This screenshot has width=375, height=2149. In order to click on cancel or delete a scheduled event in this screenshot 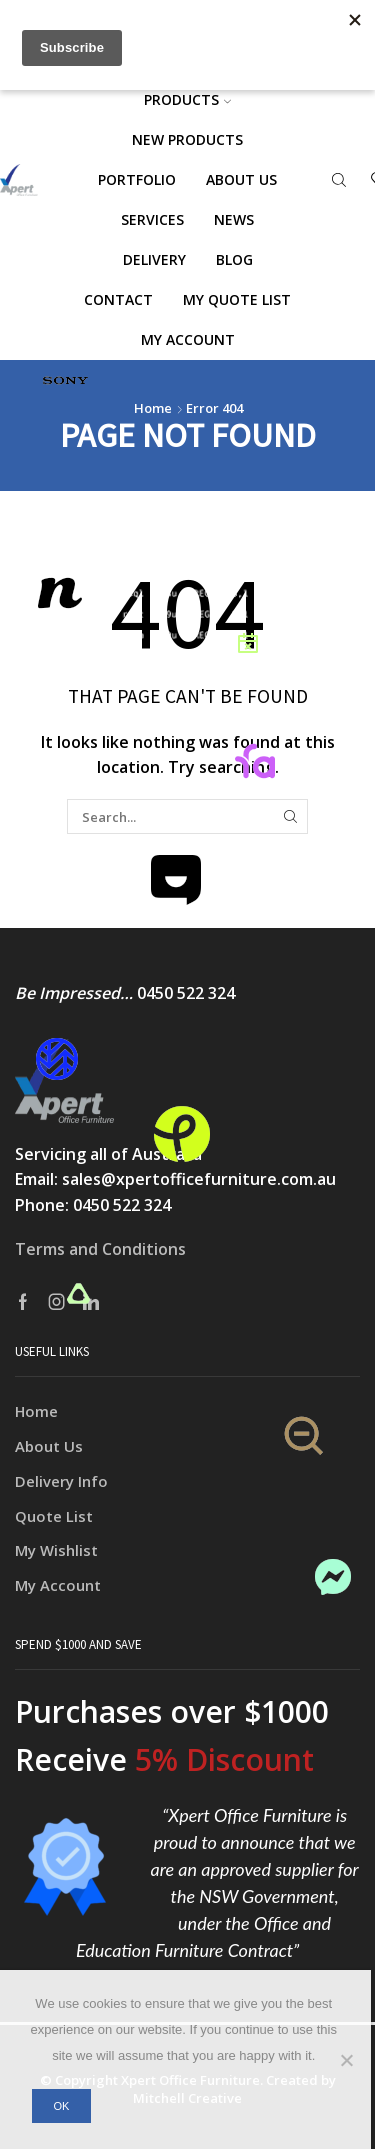, I will do `click(248, 644)`.